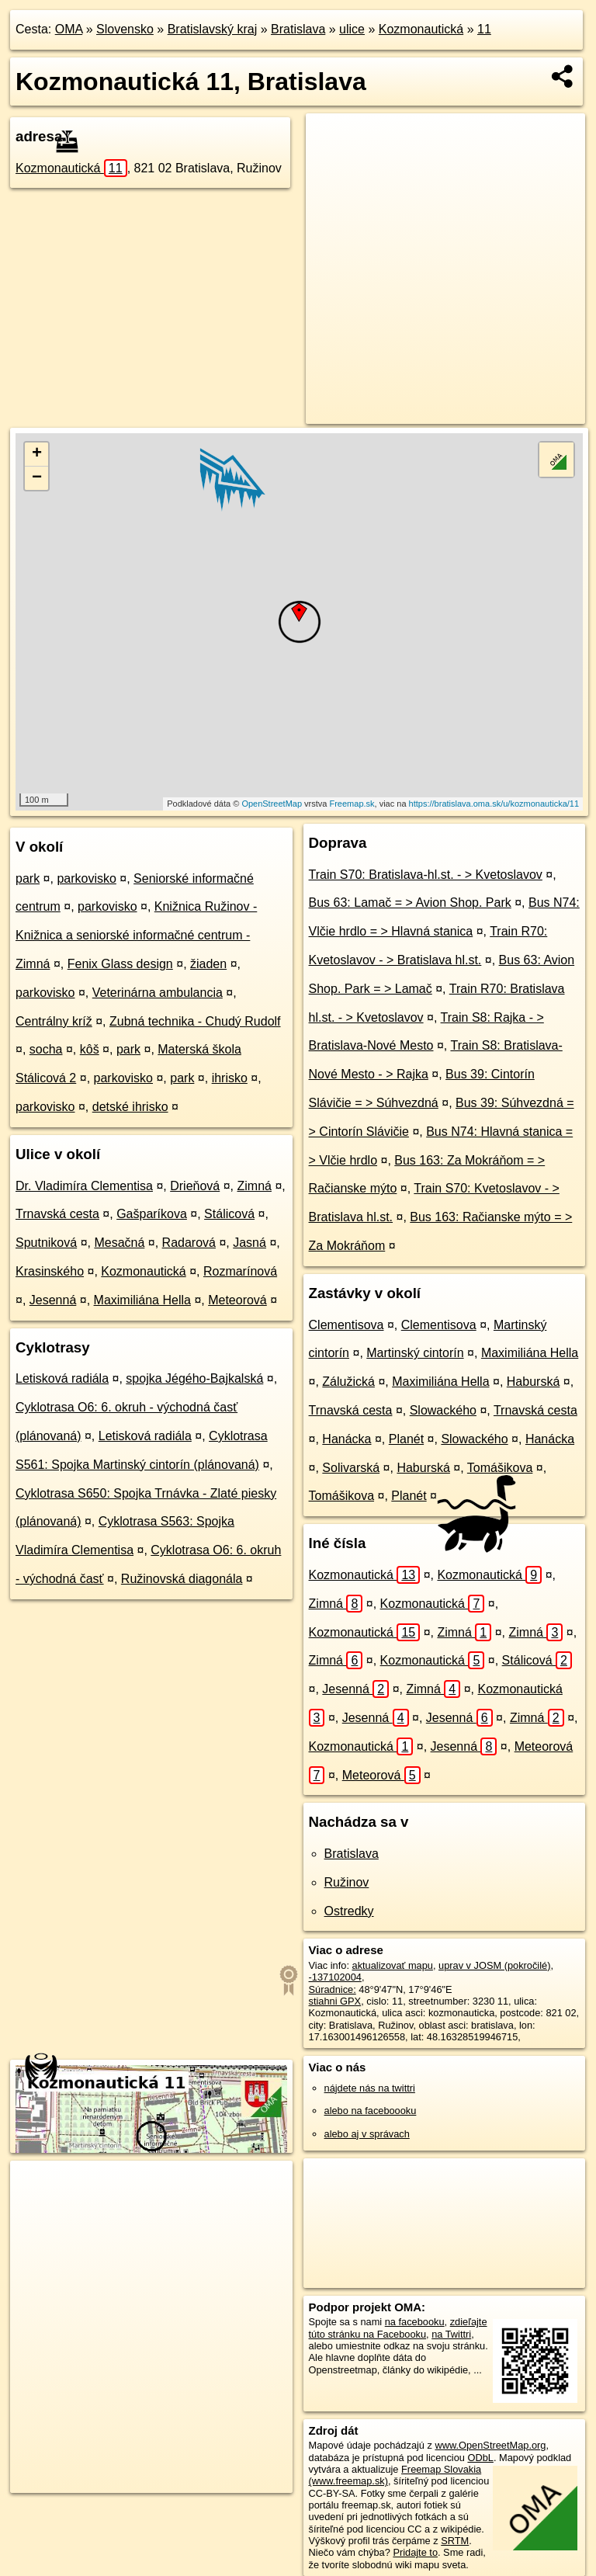 The image size is (596, 2576). I want to click on select angel costume or outfit, so click(40, 2068).